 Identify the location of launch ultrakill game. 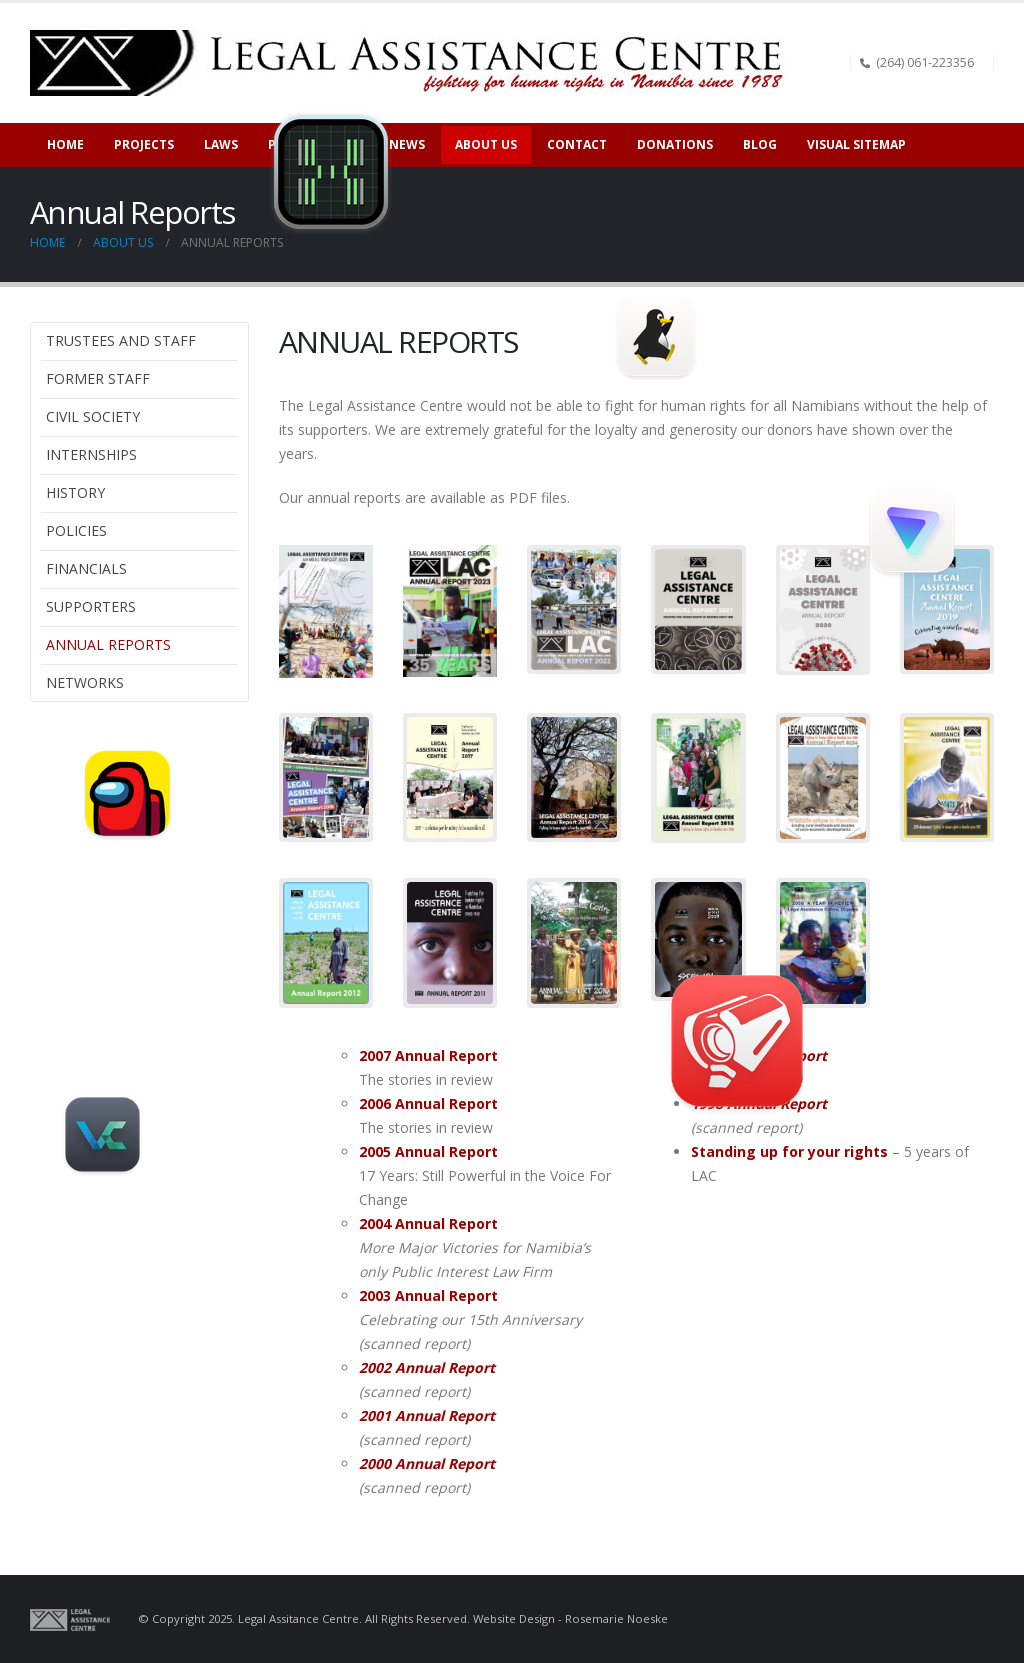
(737, 1041).